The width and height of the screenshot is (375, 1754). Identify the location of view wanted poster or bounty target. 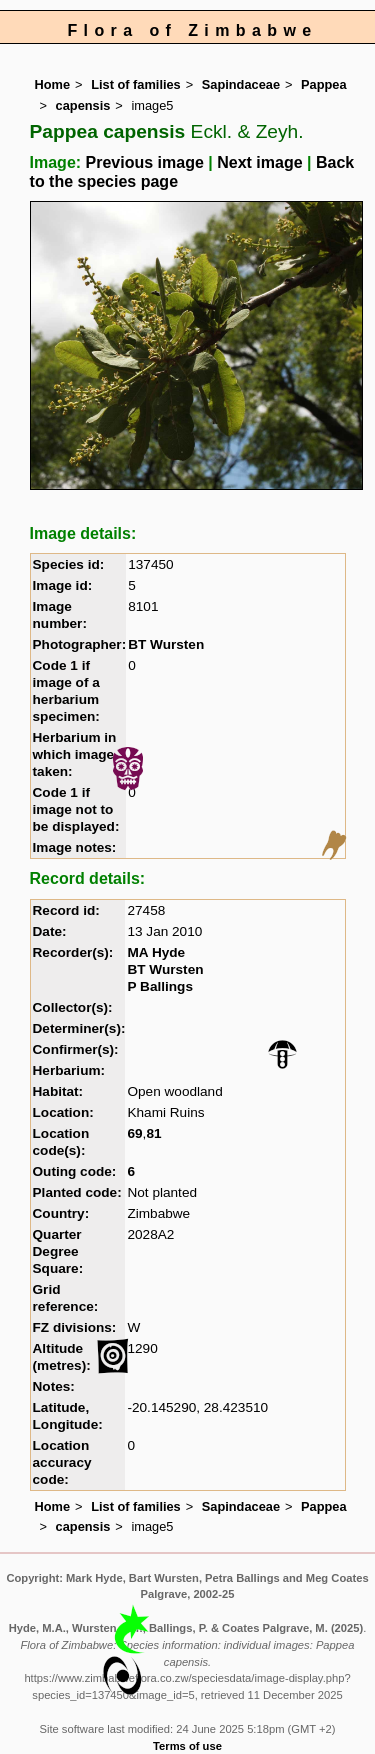
(113, 1356).